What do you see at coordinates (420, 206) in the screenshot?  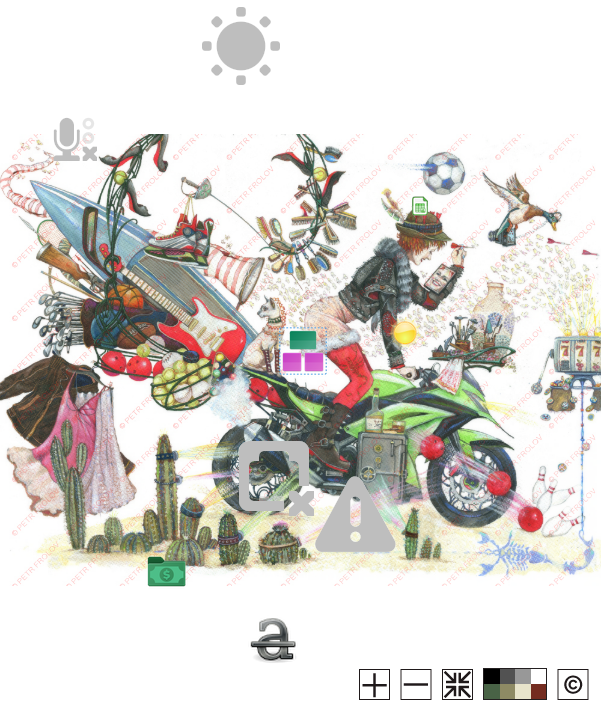 I see `open a spreadsheet template file` at bounding box center [420, 206].